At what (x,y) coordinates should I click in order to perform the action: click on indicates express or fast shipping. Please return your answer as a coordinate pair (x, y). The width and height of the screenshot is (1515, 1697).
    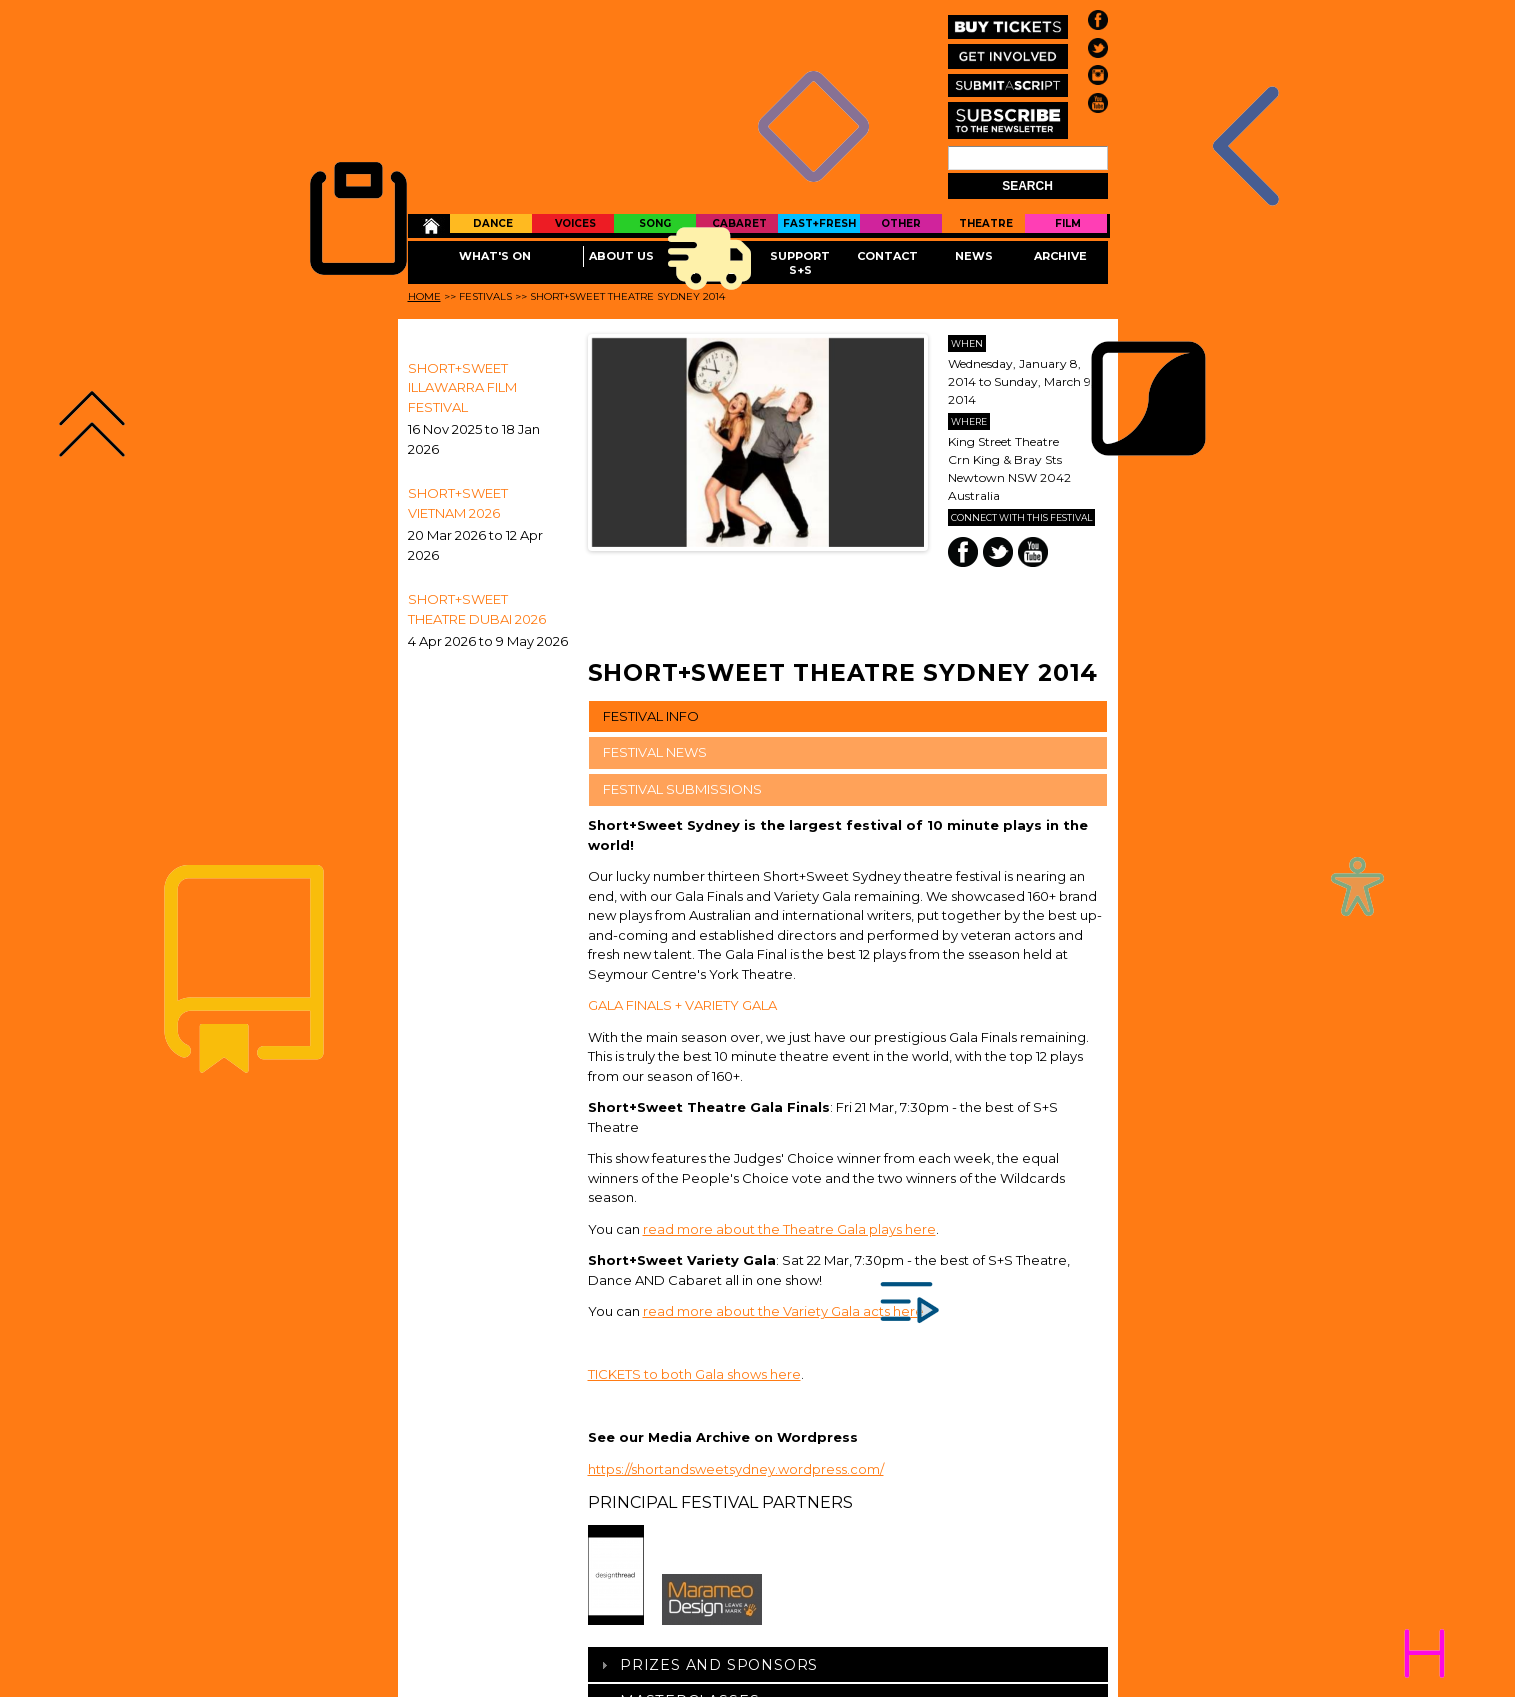
    Looking at the image, I should click on (709, 256).